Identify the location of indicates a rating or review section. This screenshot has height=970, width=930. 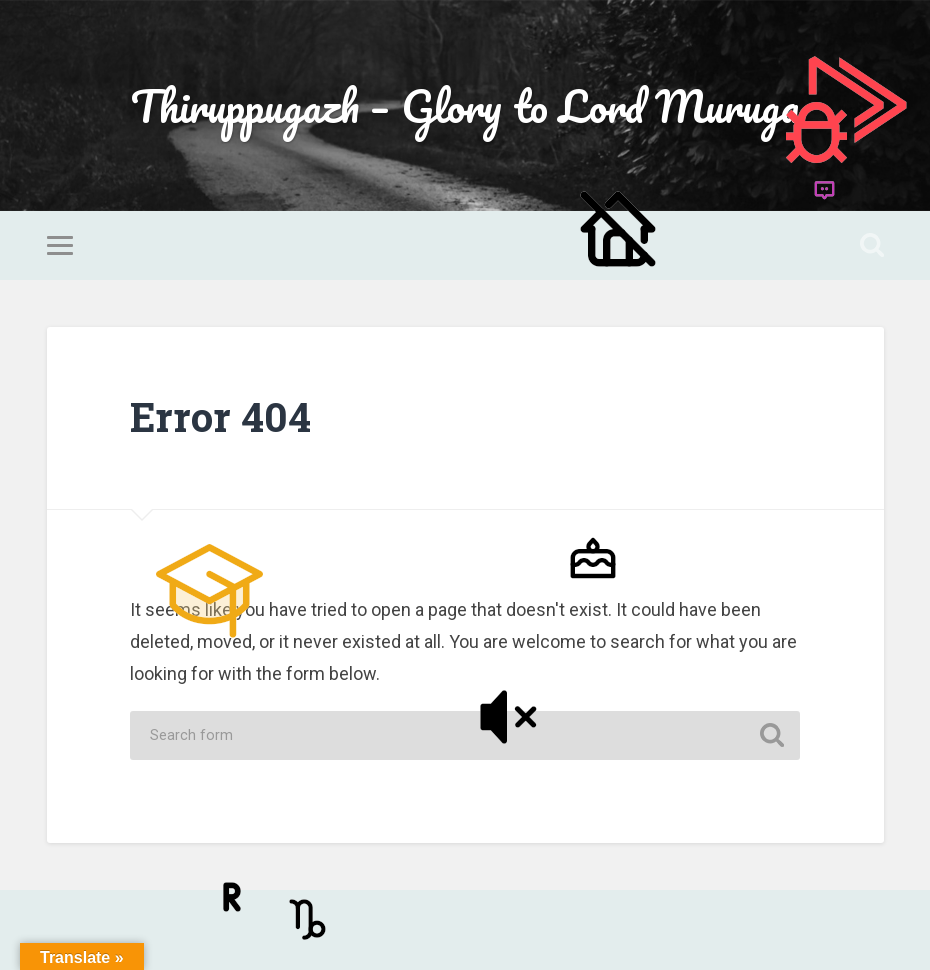
(232, 897).